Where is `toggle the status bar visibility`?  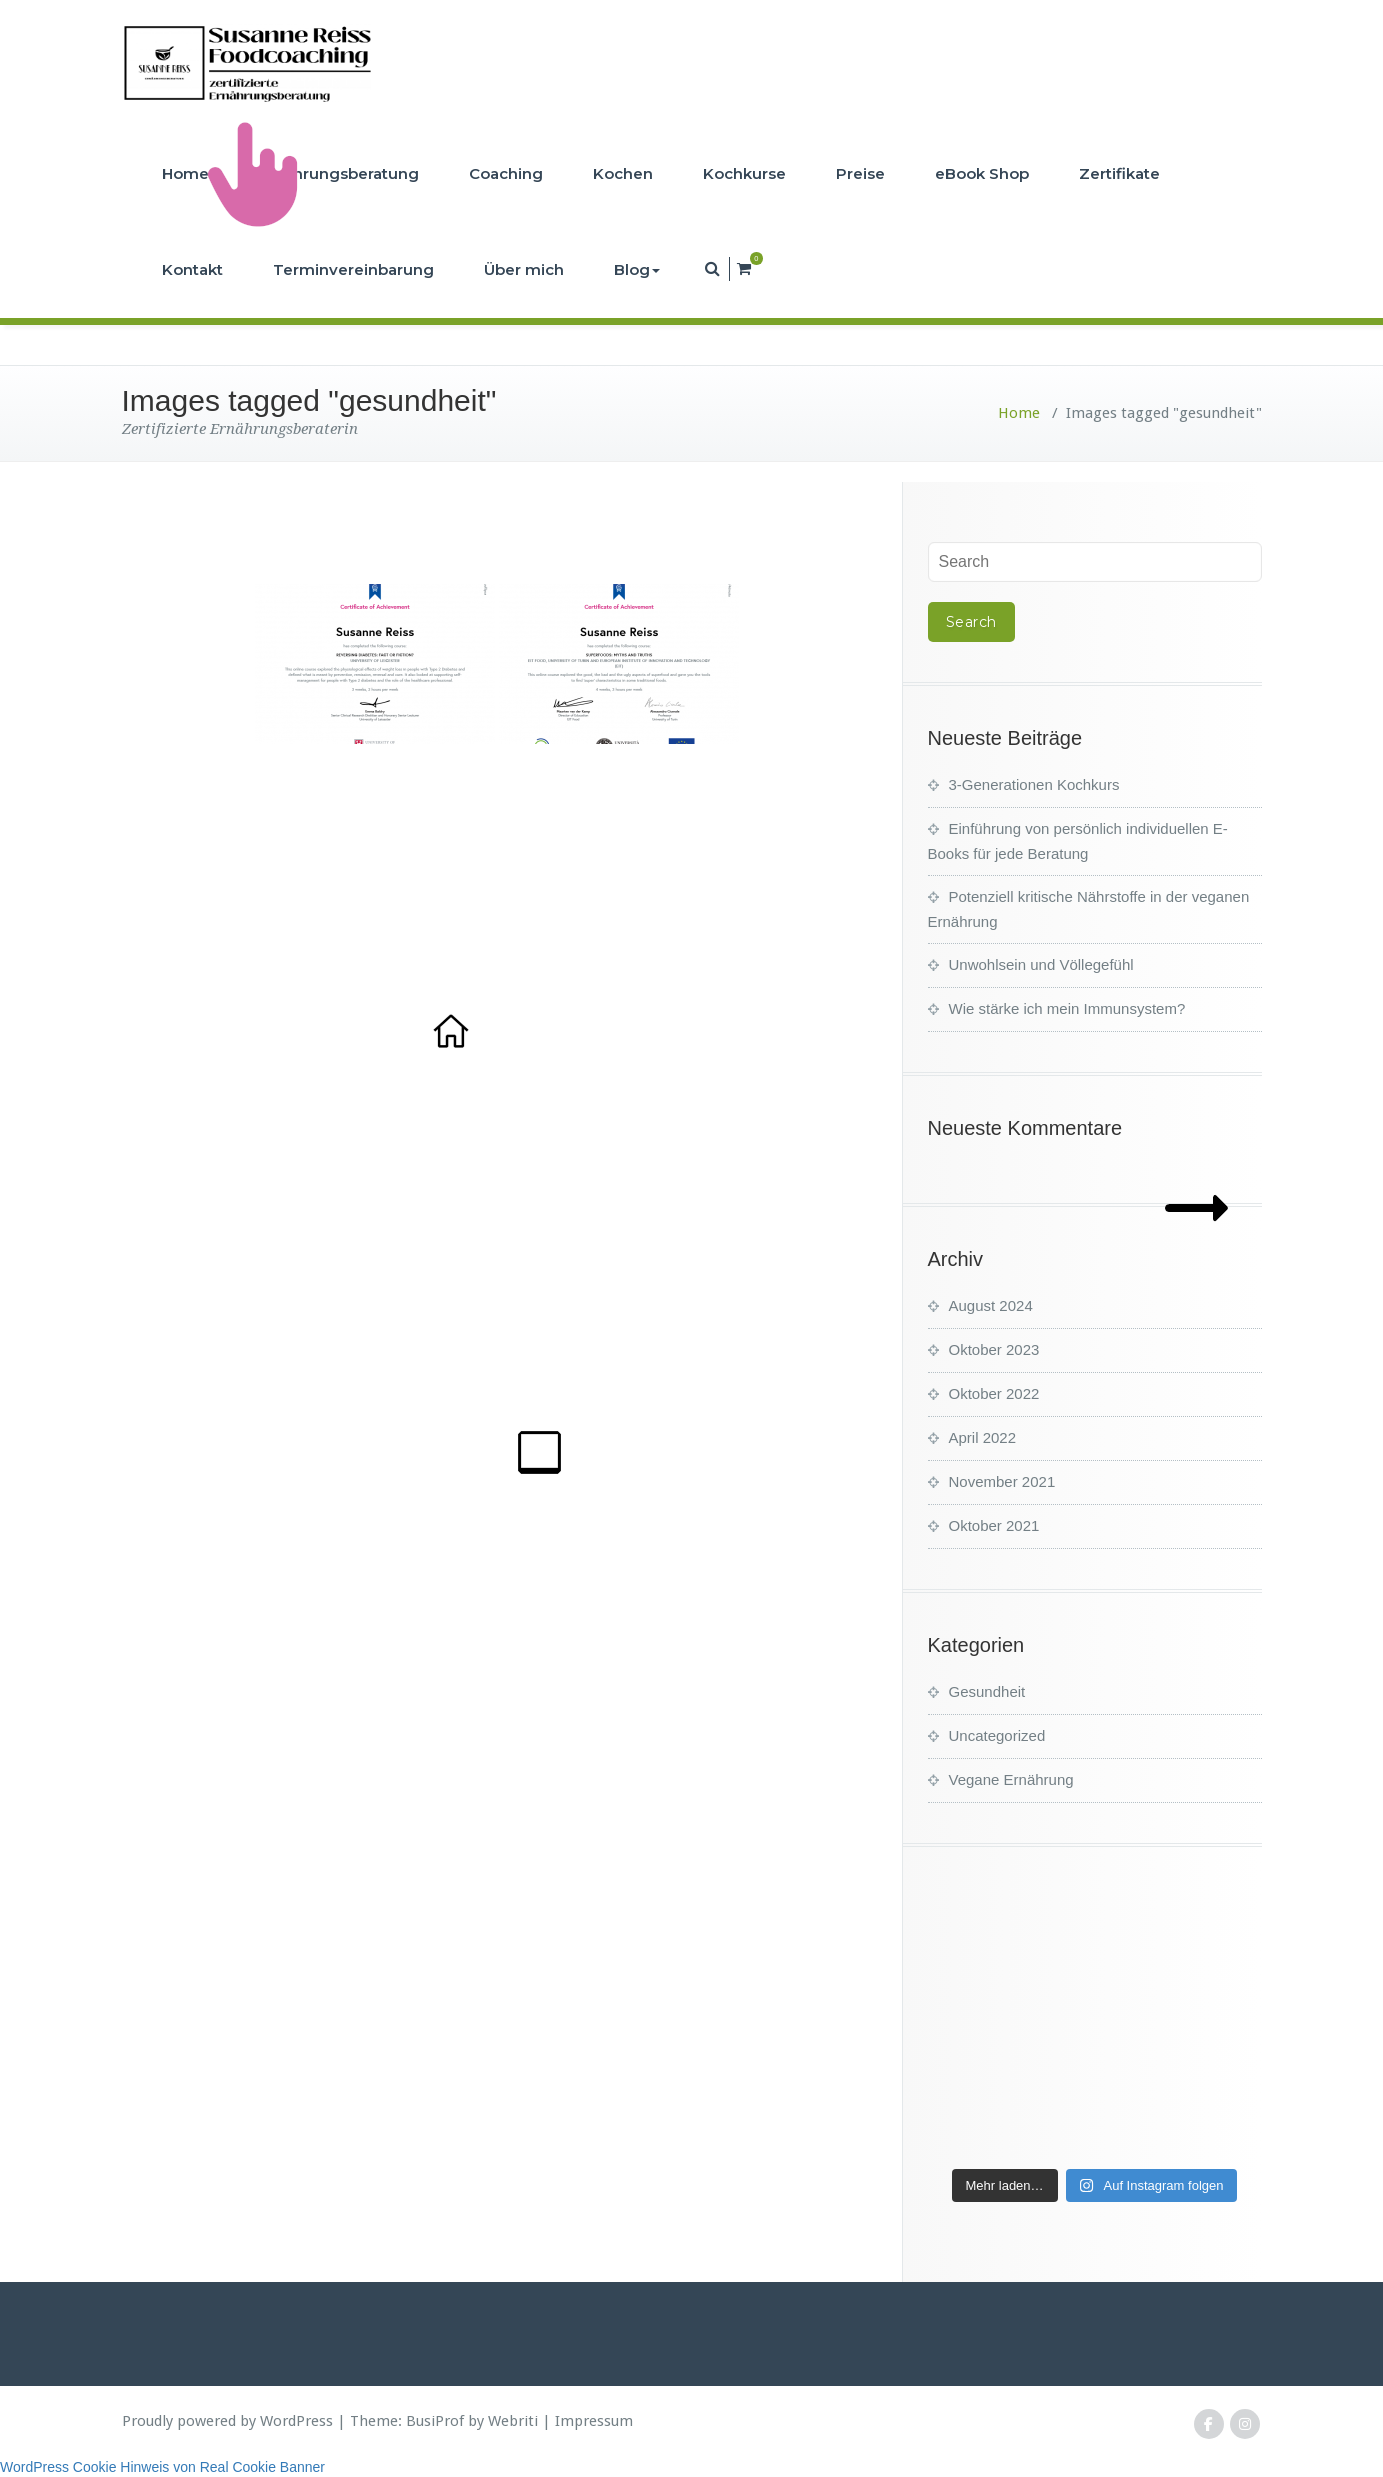 toggle the status bar visibility is located at coordinates (539, 1452).